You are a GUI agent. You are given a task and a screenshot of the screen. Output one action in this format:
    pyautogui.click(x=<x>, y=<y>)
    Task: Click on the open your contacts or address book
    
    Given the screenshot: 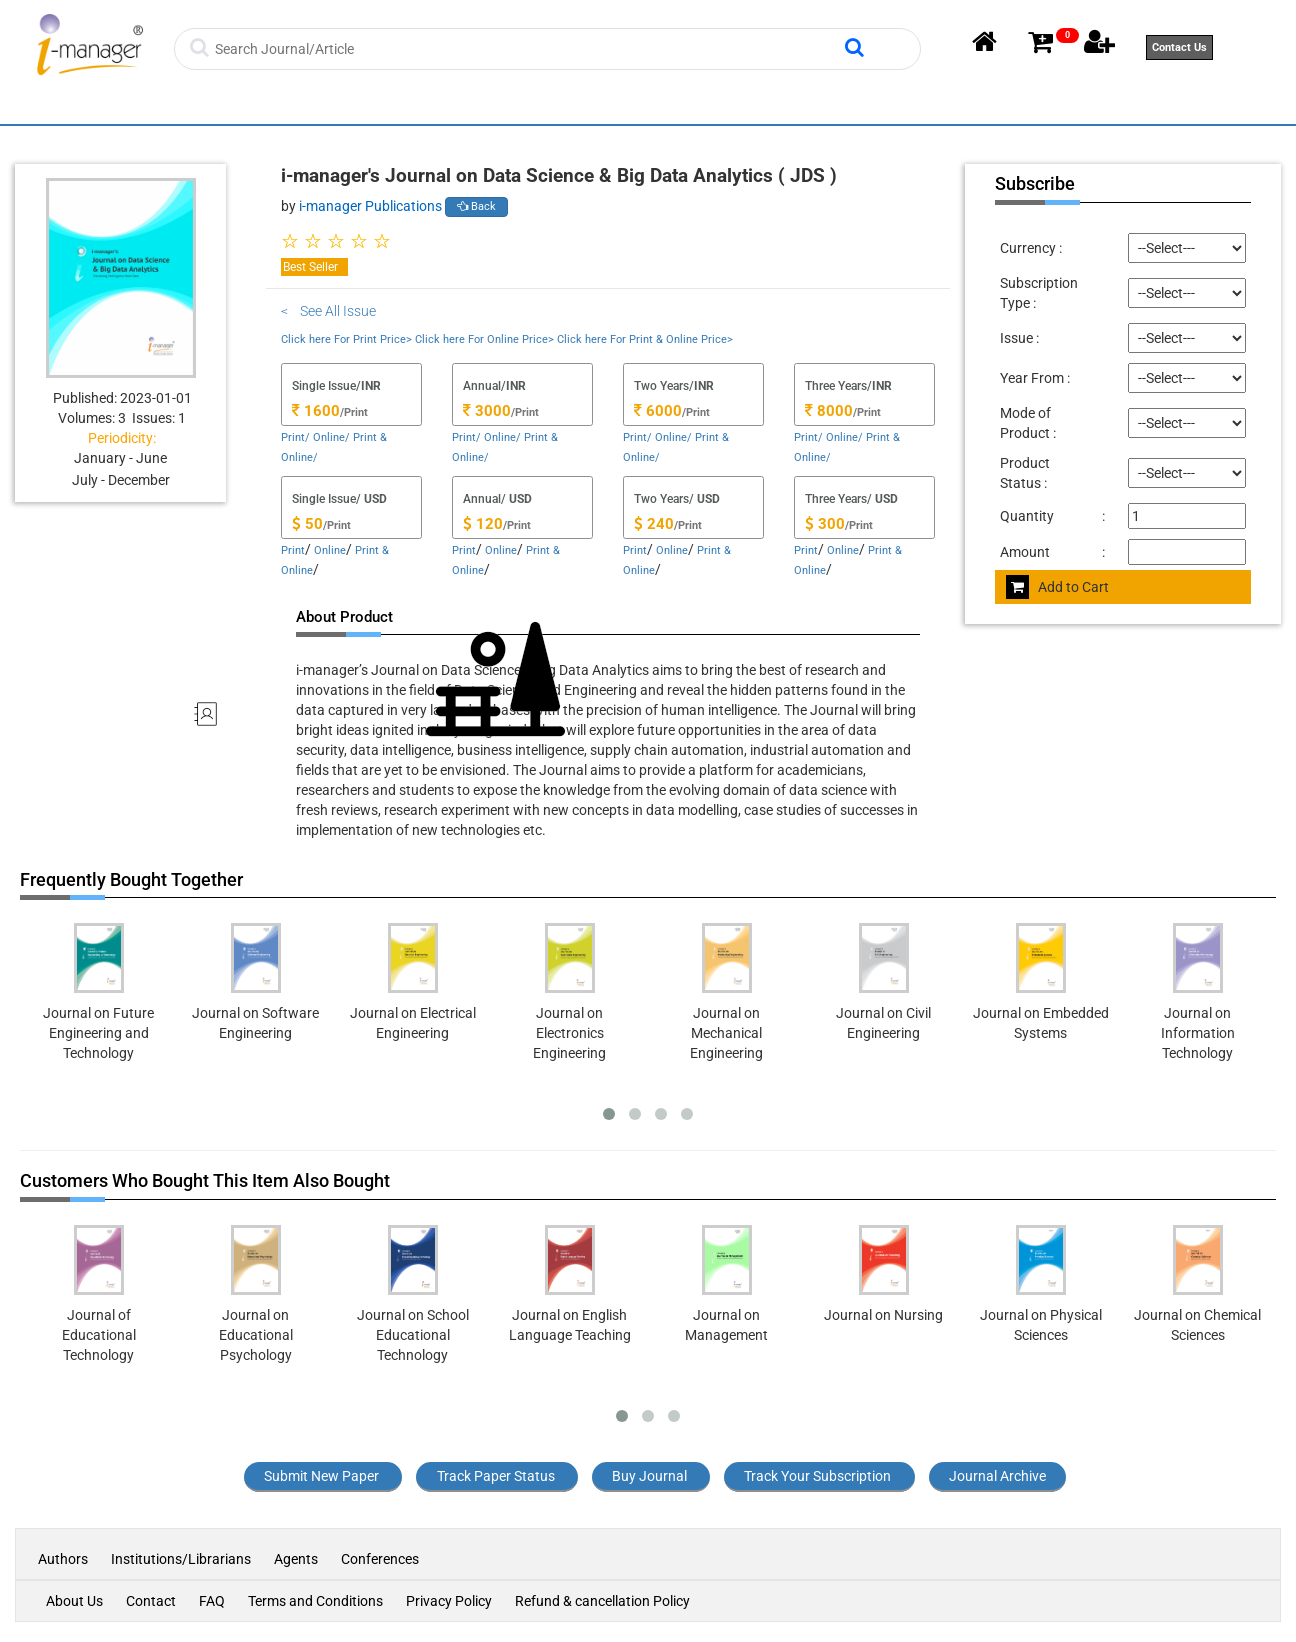 What is the action you would take?
    pyautogui.click(x=206, y=714)
    